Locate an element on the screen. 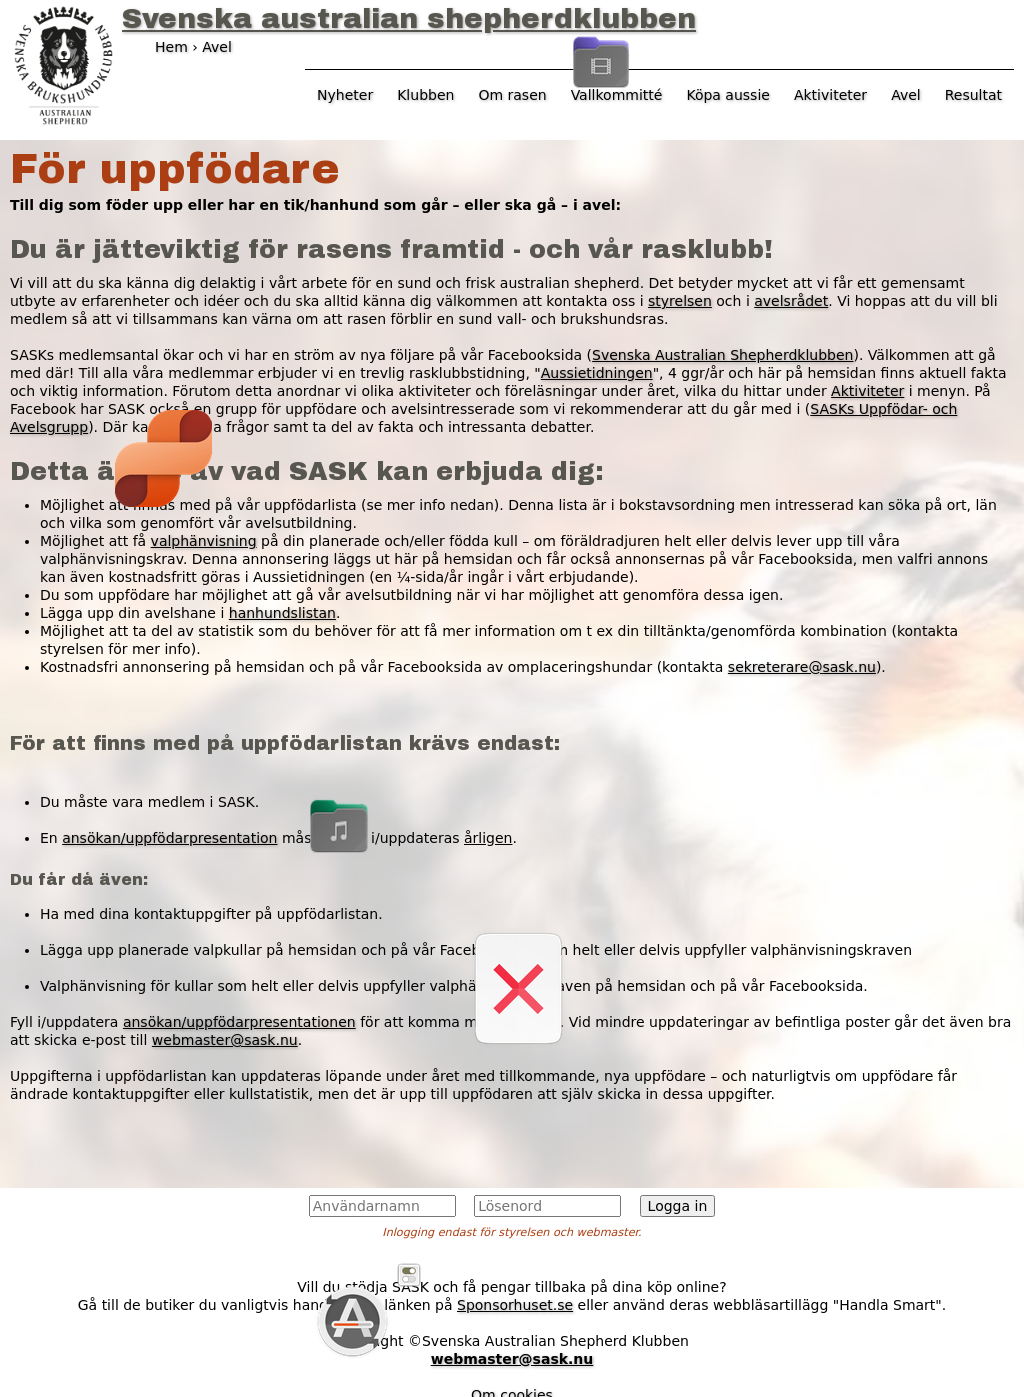 Image resolution: width=1024 pixels, height=1397 pixels. open the software updater application is located at coordinates (352, 1321).